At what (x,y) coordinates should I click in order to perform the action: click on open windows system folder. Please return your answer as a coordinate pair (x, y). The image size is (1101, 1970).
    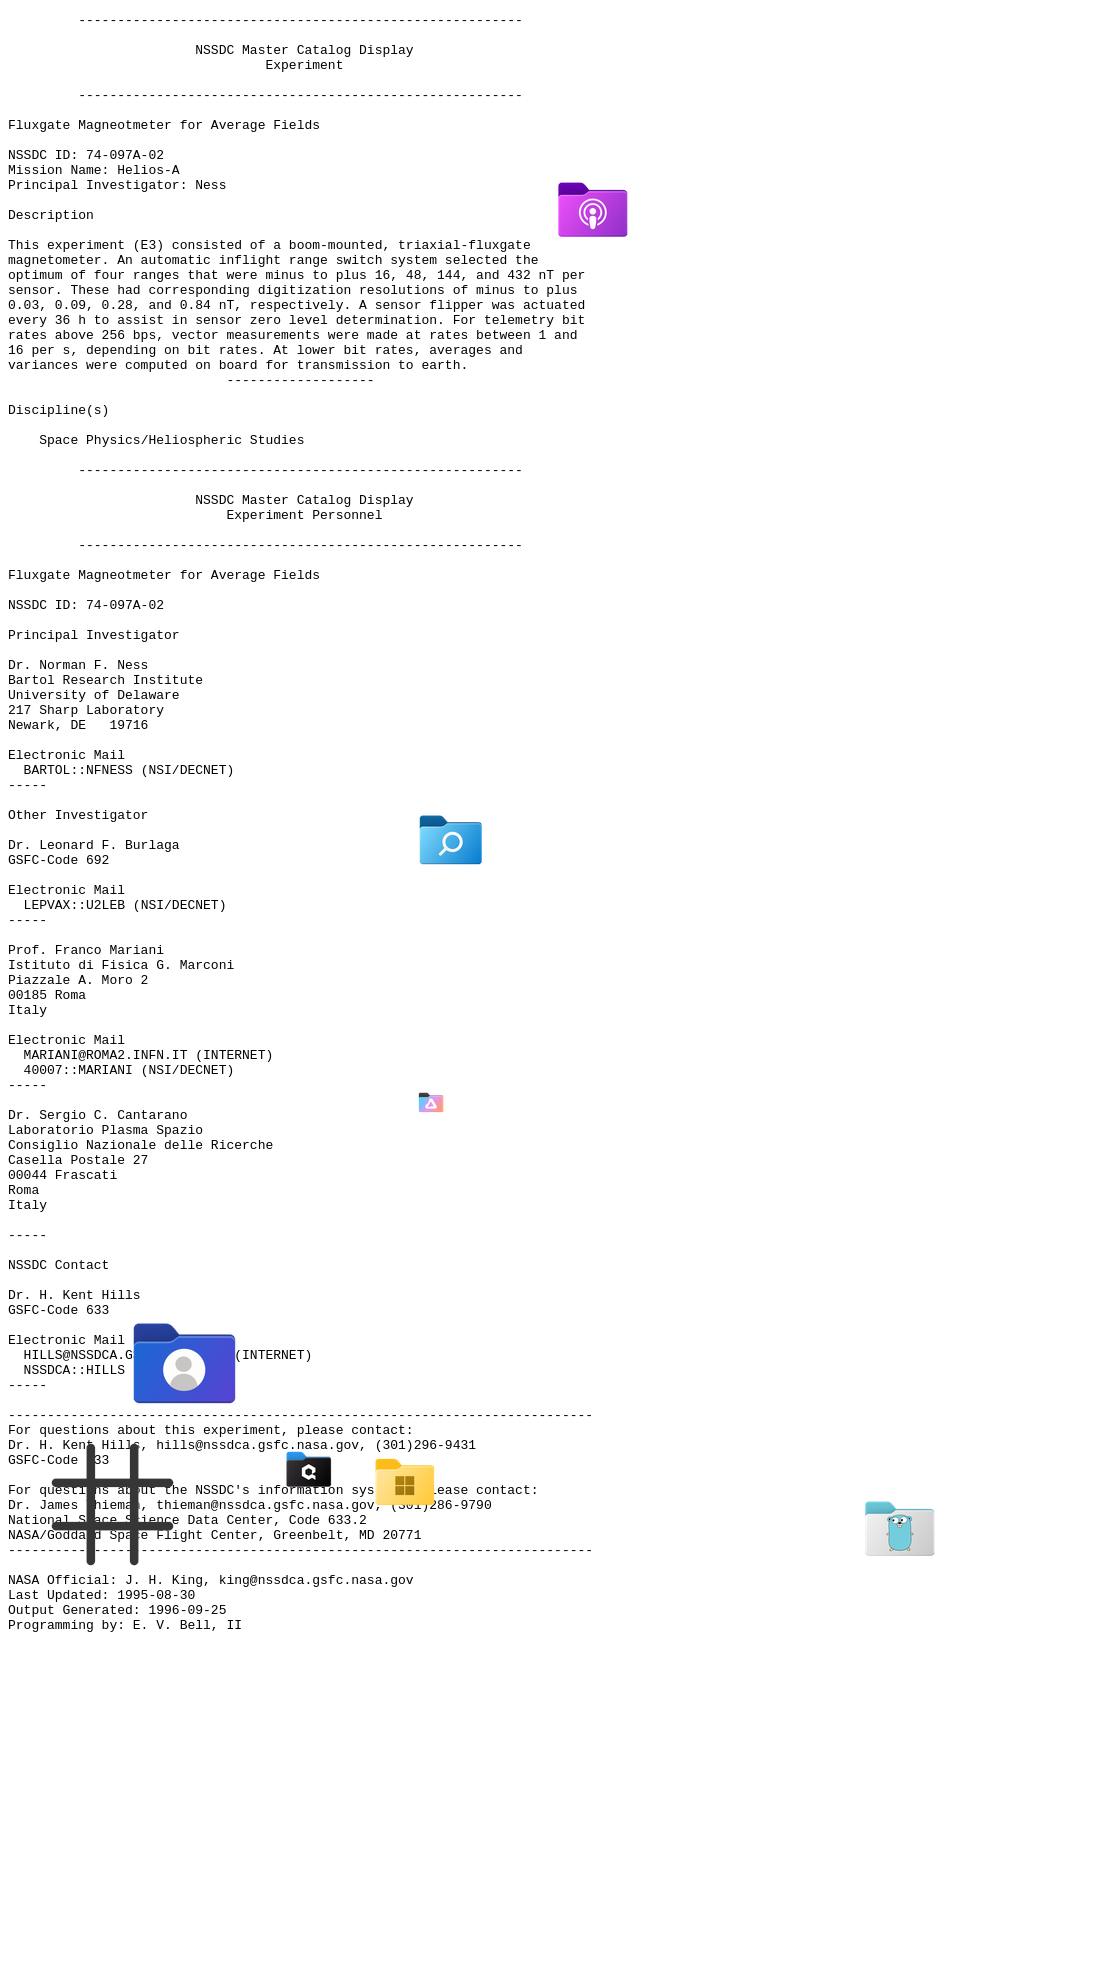
    Looking at the image, I should click on (404, 1483).